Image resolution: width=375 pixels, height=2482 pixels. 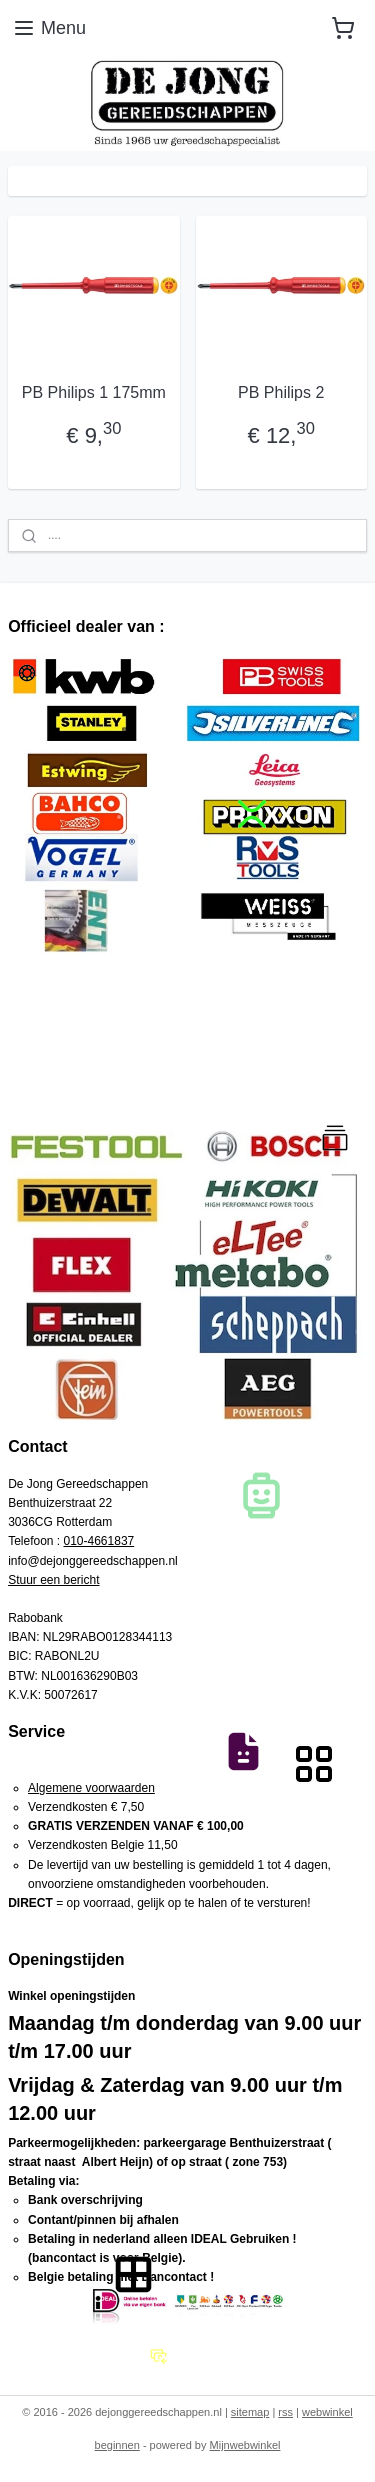 What do you see at coordinates (27, 673) in the screenshot?
I see `open VSCO photo editing app` at bounding box center [27, 673].